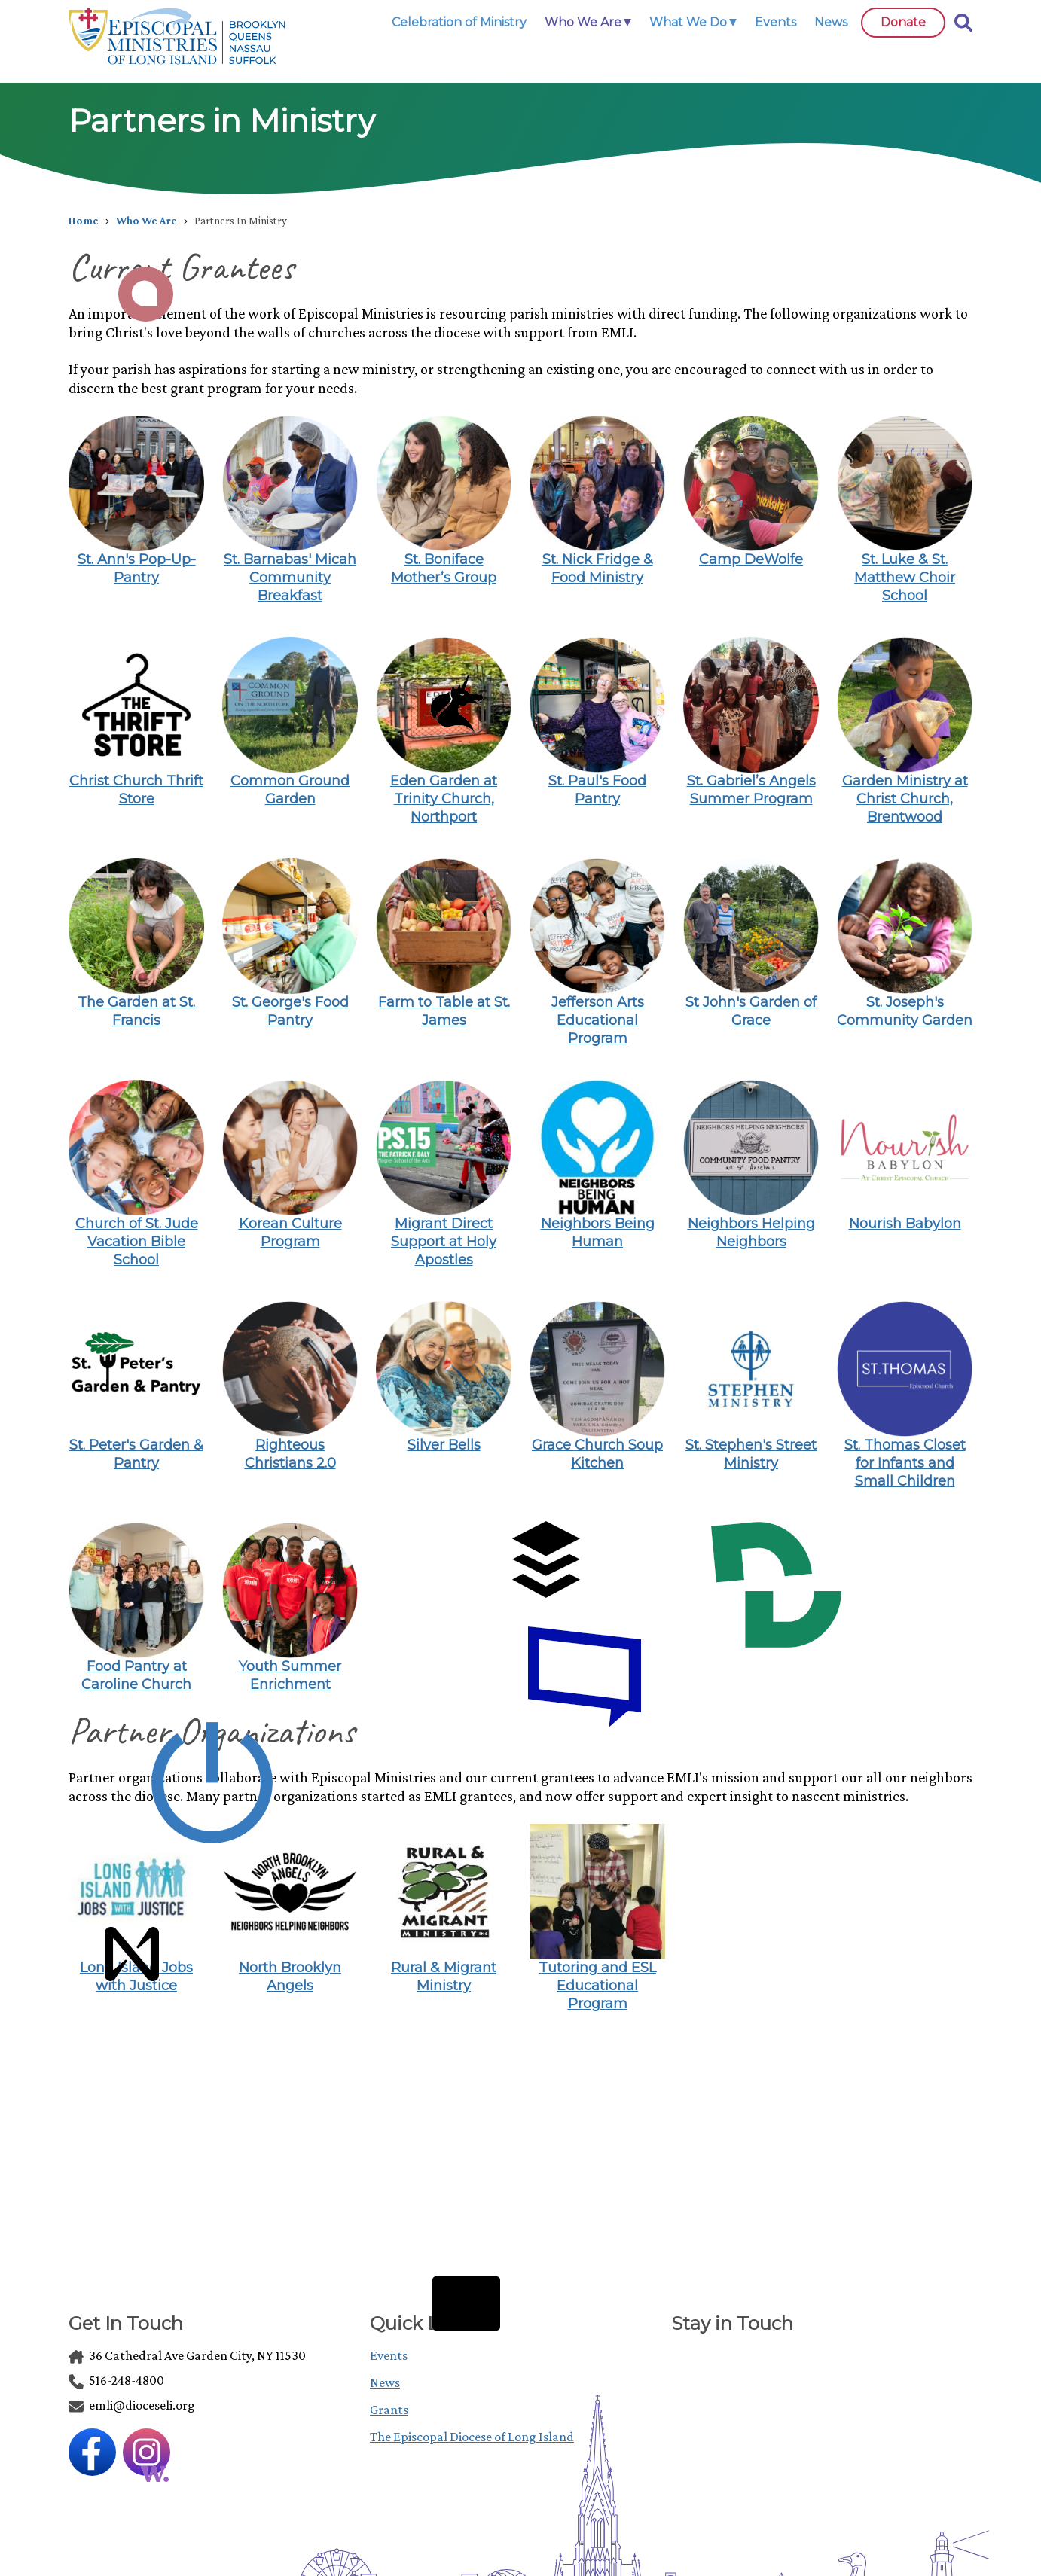 This screenshot has height=2576, width=1041. I want to click on open XSplit broadcasting software, so click(585, 1677).